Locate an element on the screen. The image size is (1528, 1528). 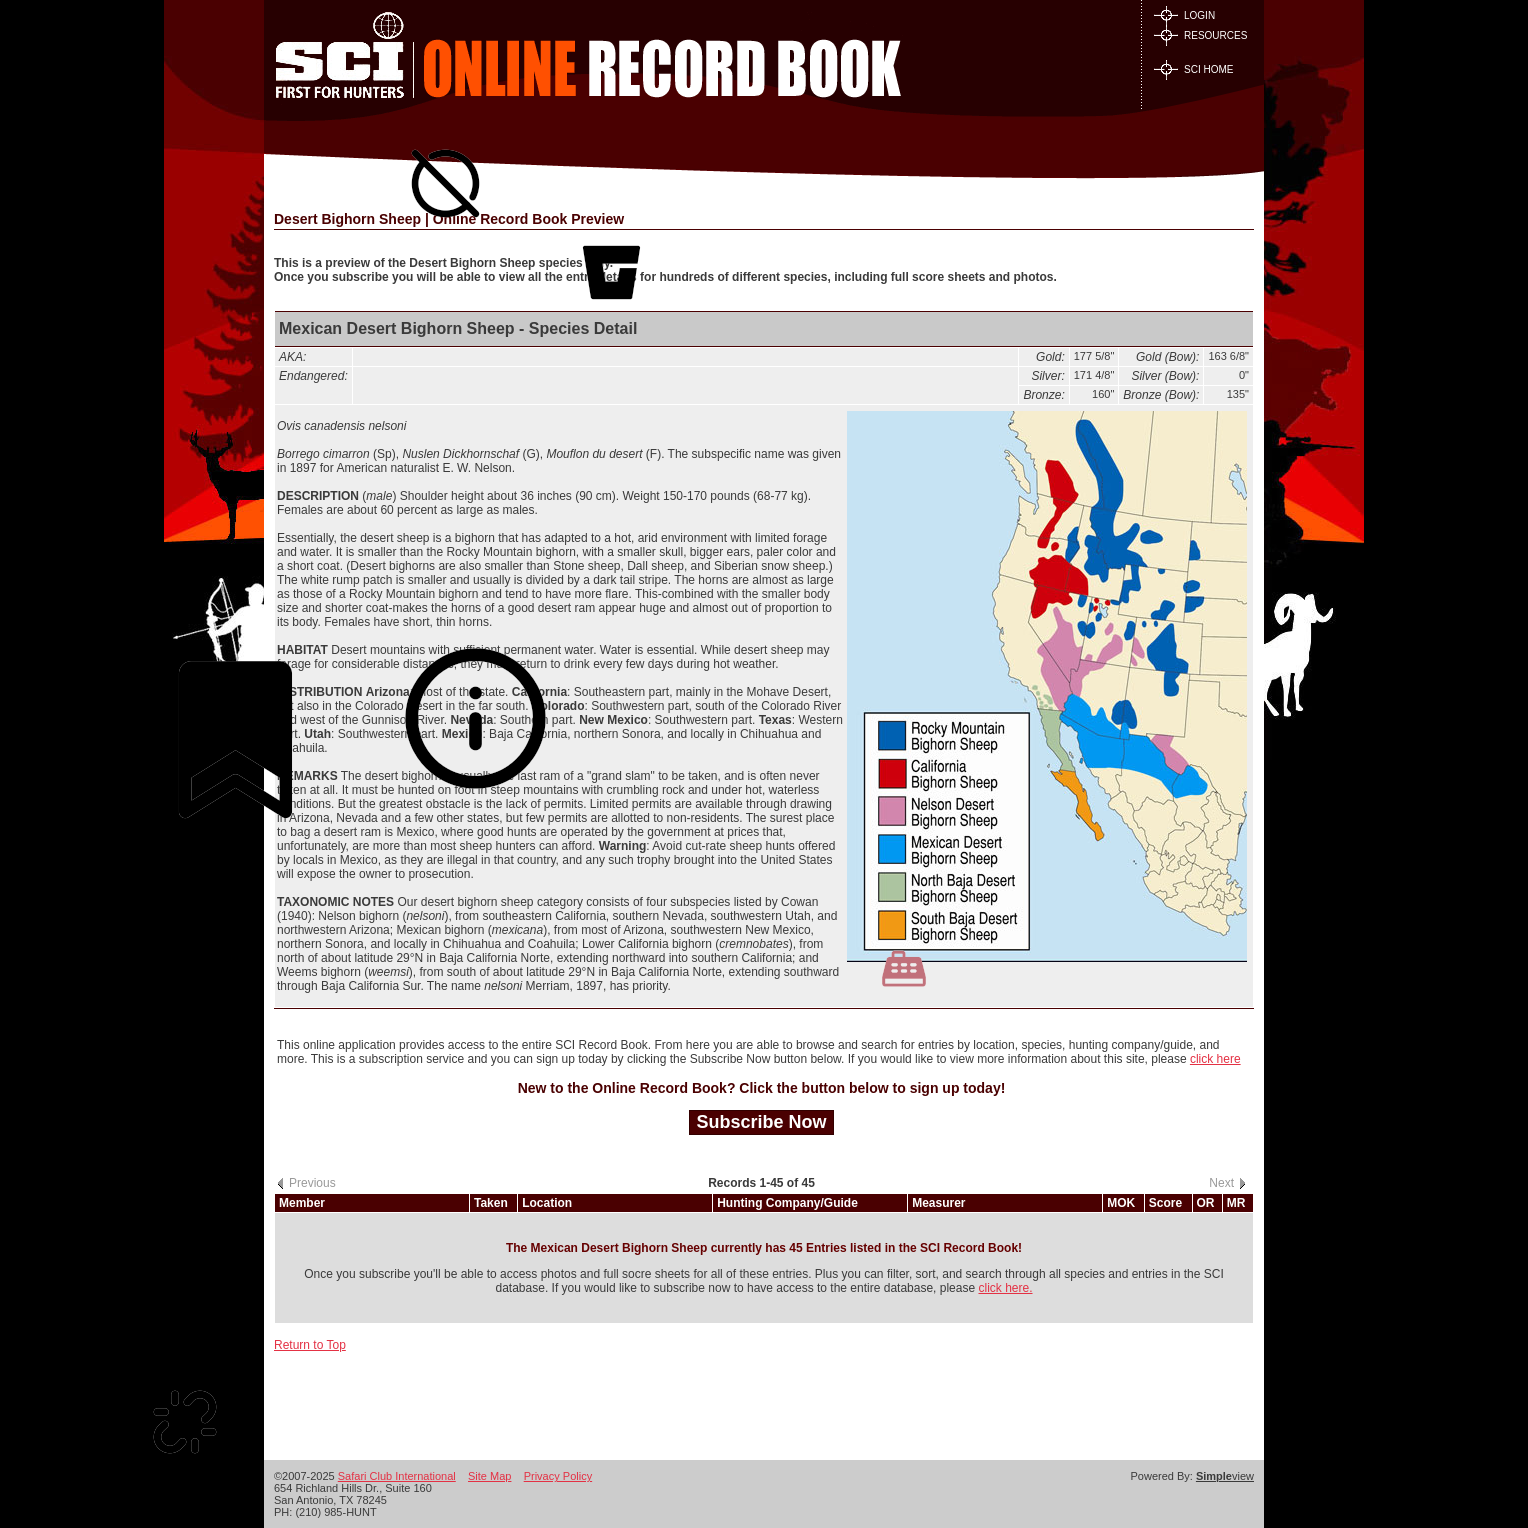
unlink or disconnect a connected item is located at coordinates (185, 1422).